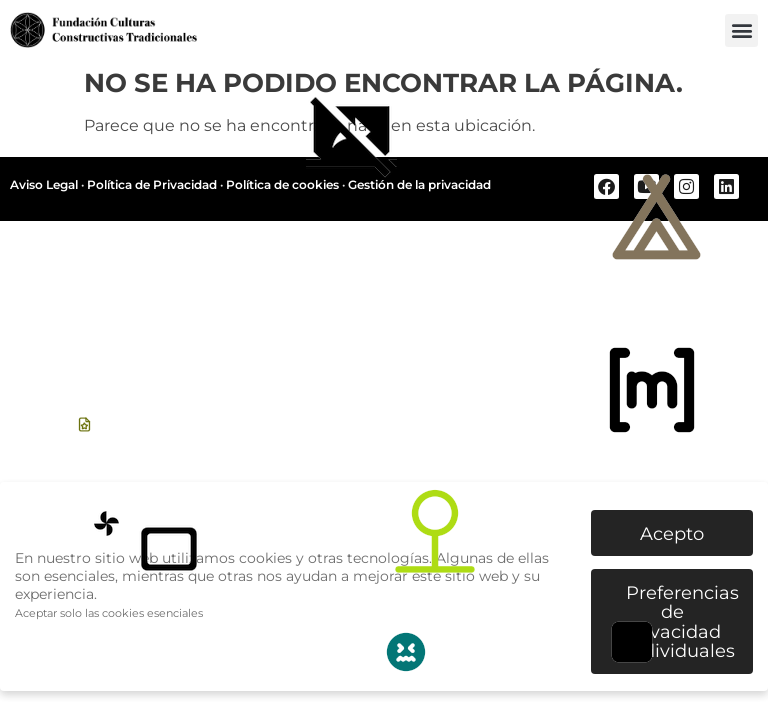  Describe the element at coordinates (351, 136) in the screenshot. I see `stop sharing your screen` at that location.